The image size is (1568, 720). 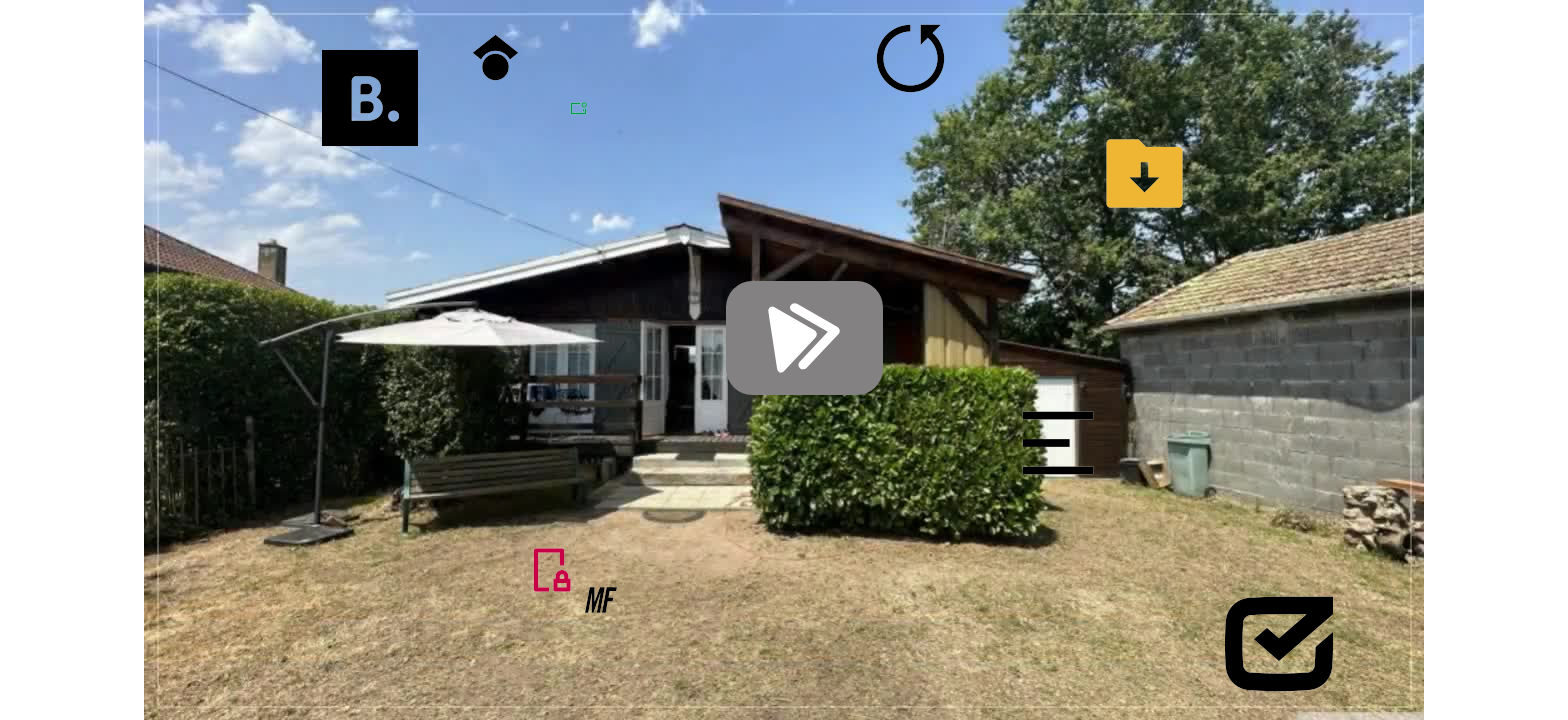 I want to click on reset to previous state, so click(x=910, y=58).